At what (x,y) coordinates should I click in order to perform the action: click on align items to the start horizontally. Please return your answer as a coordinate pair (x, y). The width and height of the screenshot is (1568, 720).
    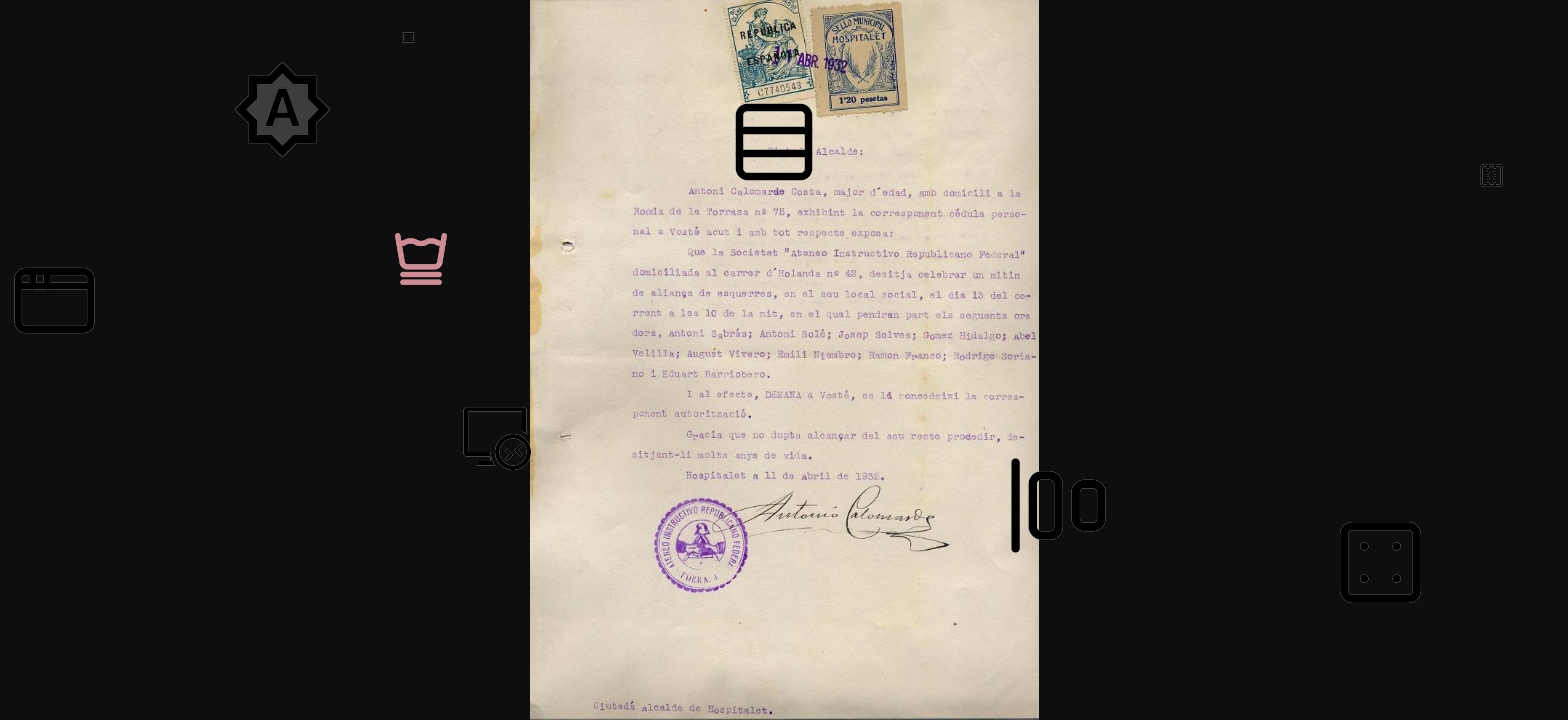
    Looking at the image, I should click on (1058, 505).